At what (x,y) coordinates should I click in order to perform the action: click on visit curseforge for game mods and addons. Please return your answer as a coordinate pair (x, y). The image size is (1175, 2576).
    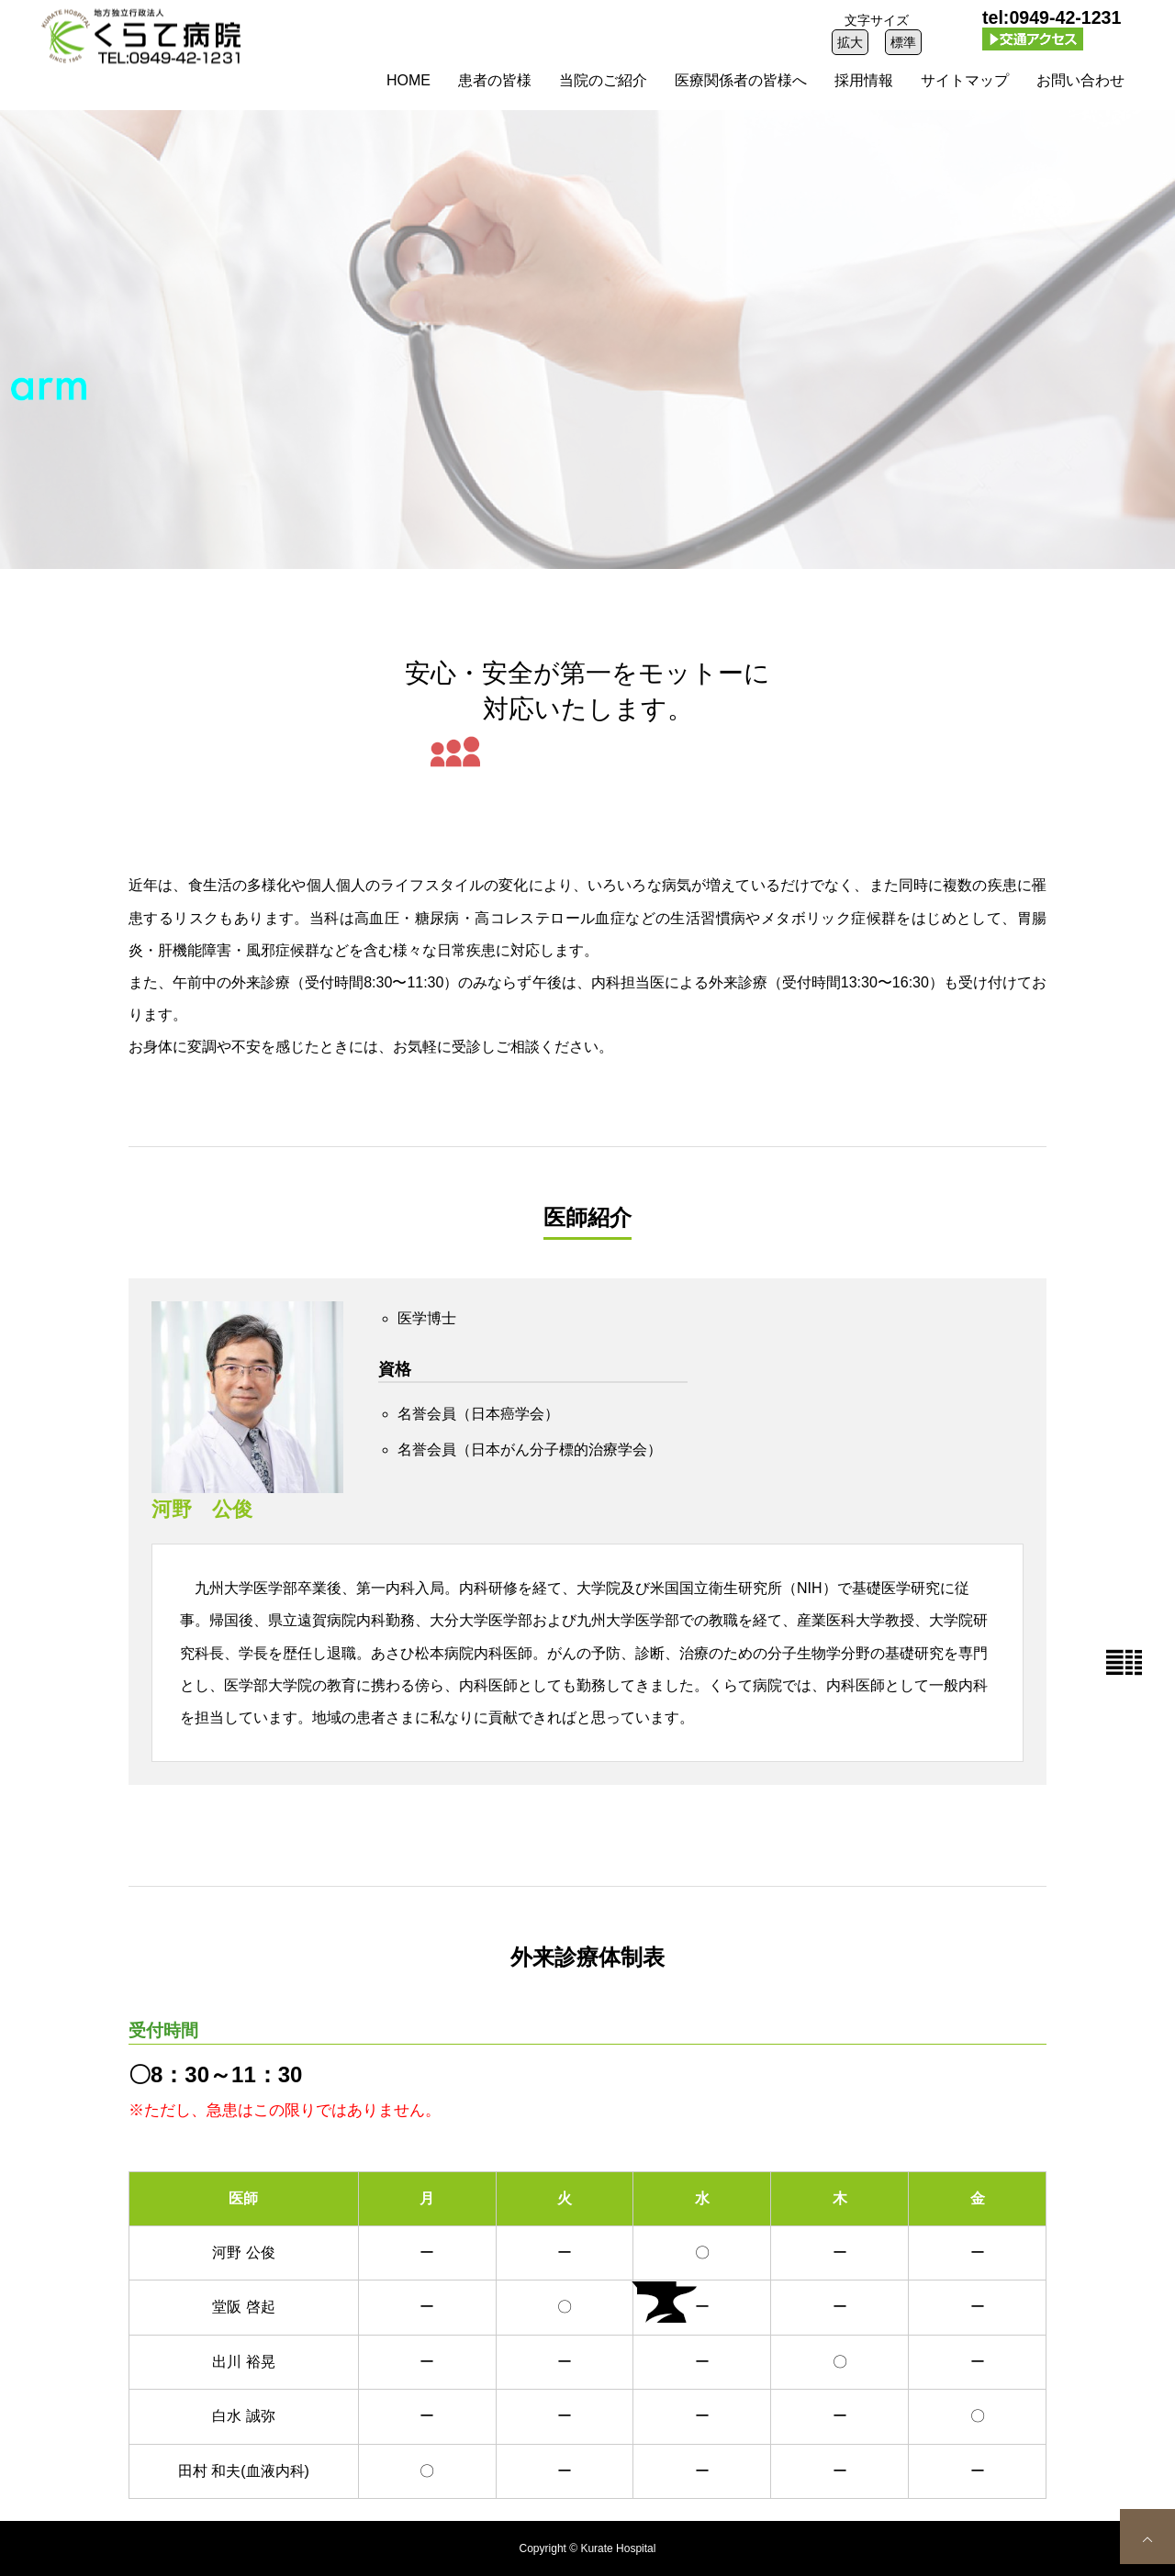
    Looking at the image, I should click on (664, 2302).